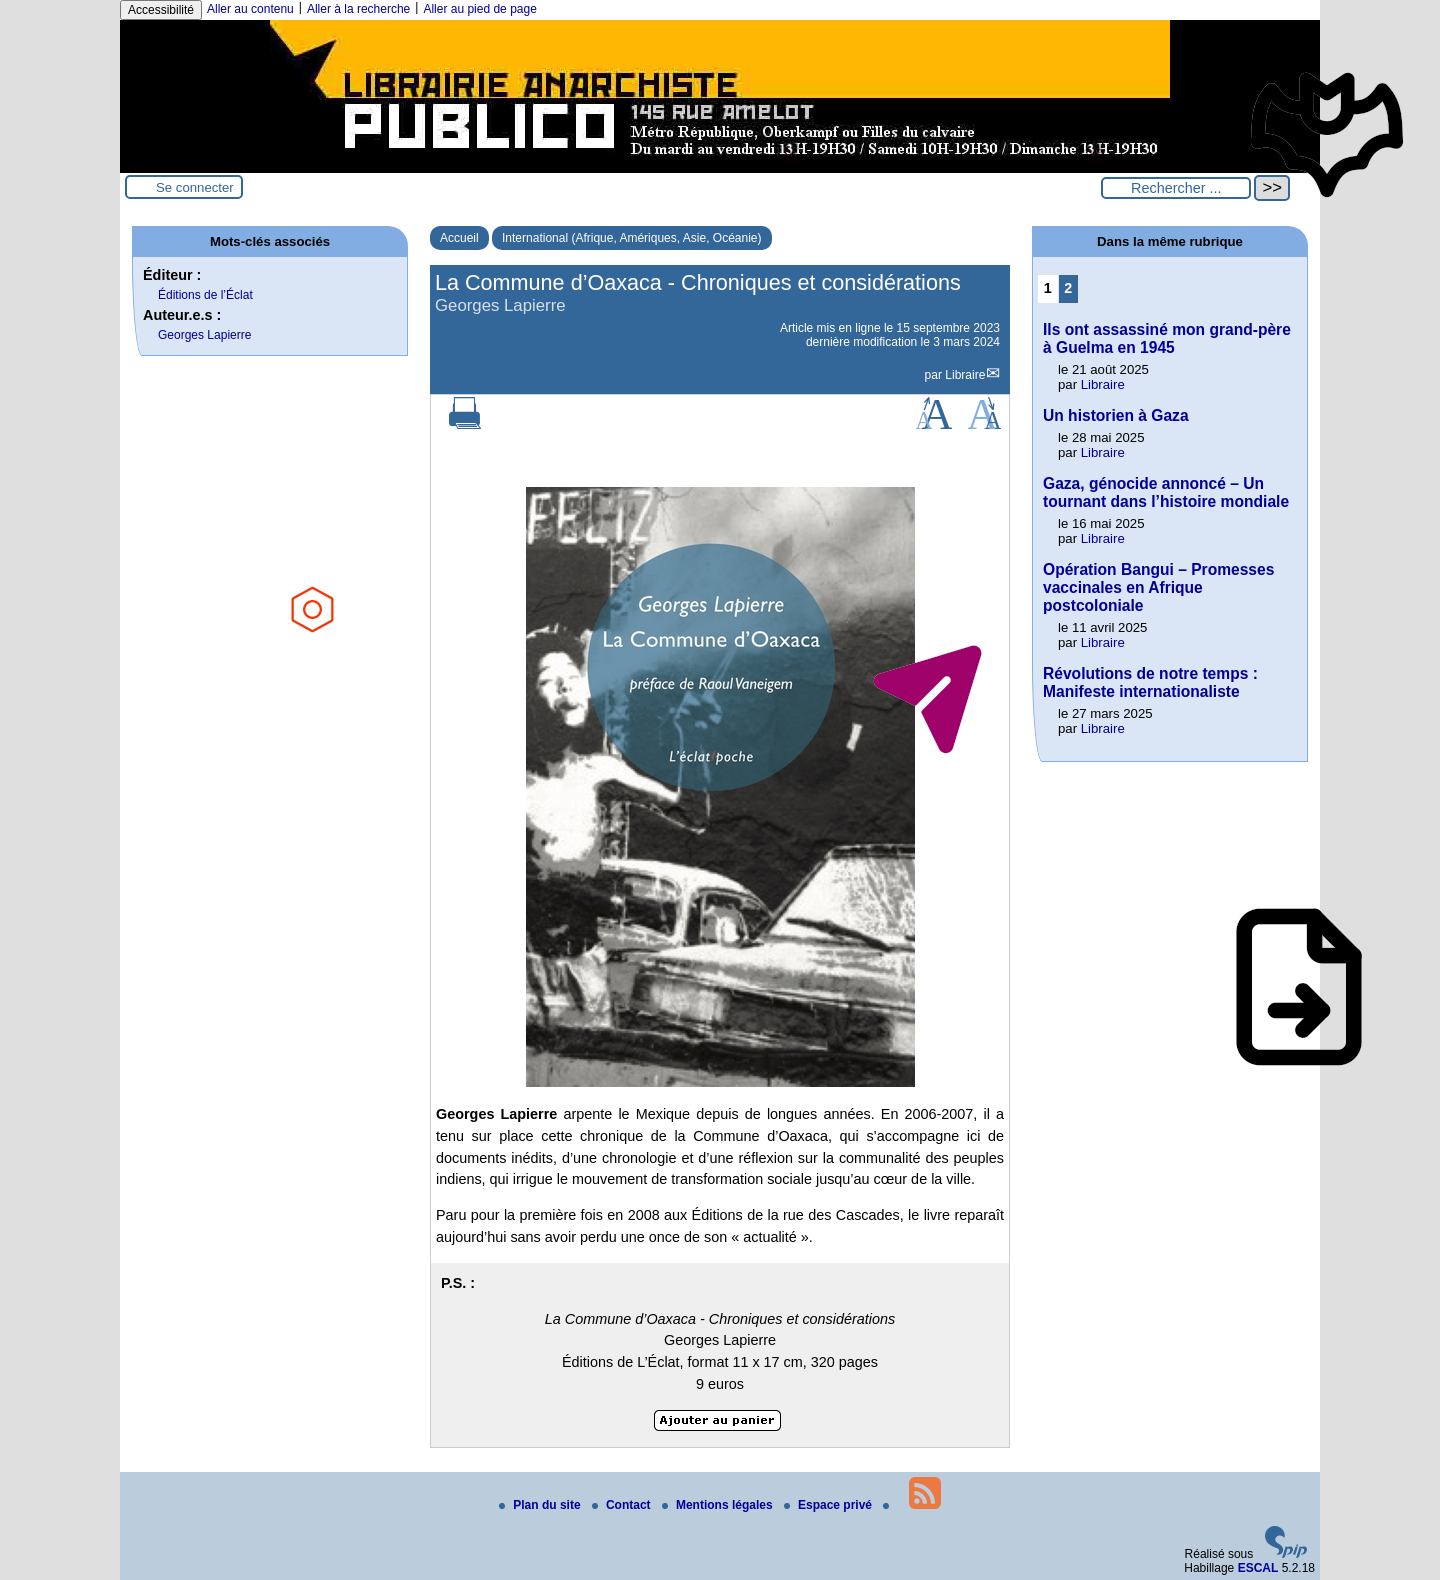 The image size is (1440, 1580). I want to click on access settings or configuration options, so click(312, 609).